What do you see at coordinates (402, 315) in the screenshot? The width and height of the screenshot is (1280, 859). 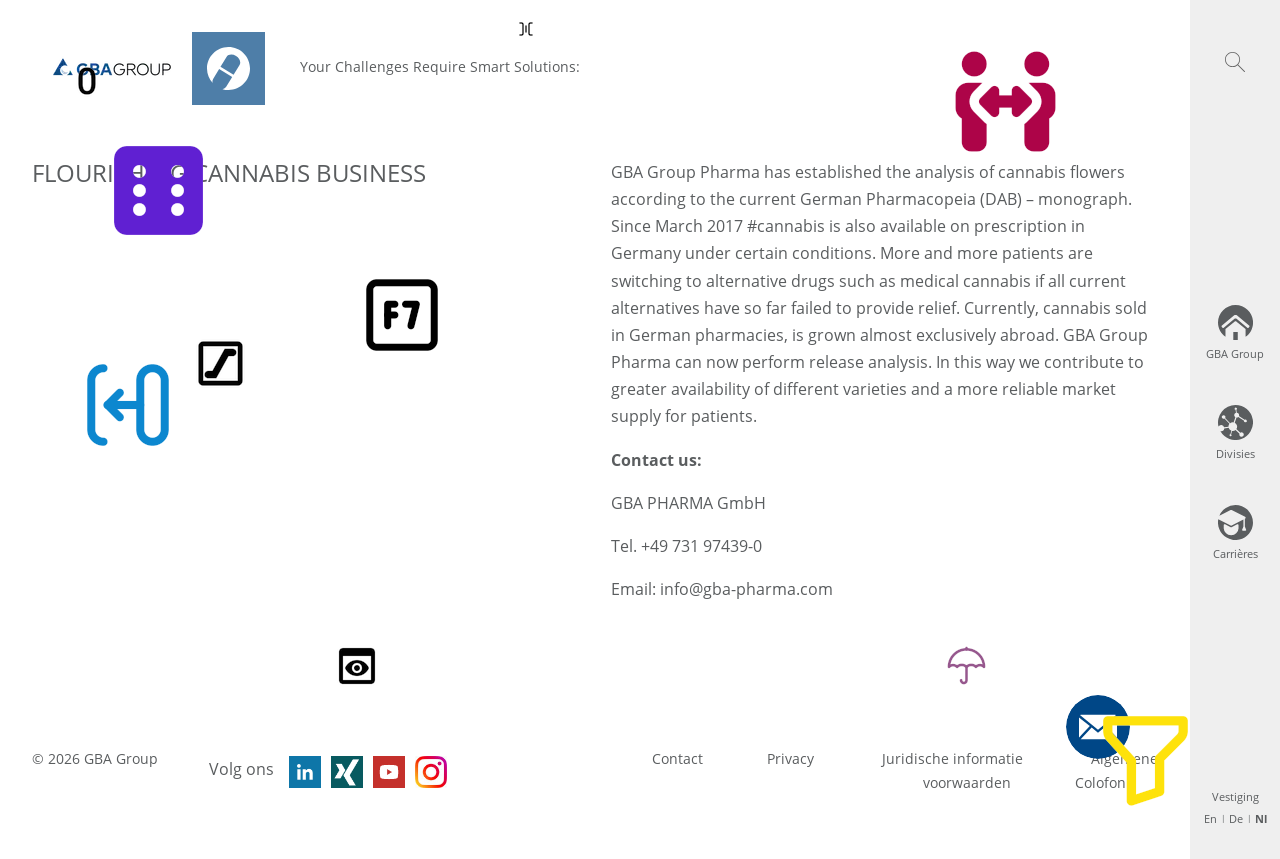 I see `press F7 function key` at bounding box center [402, 315].